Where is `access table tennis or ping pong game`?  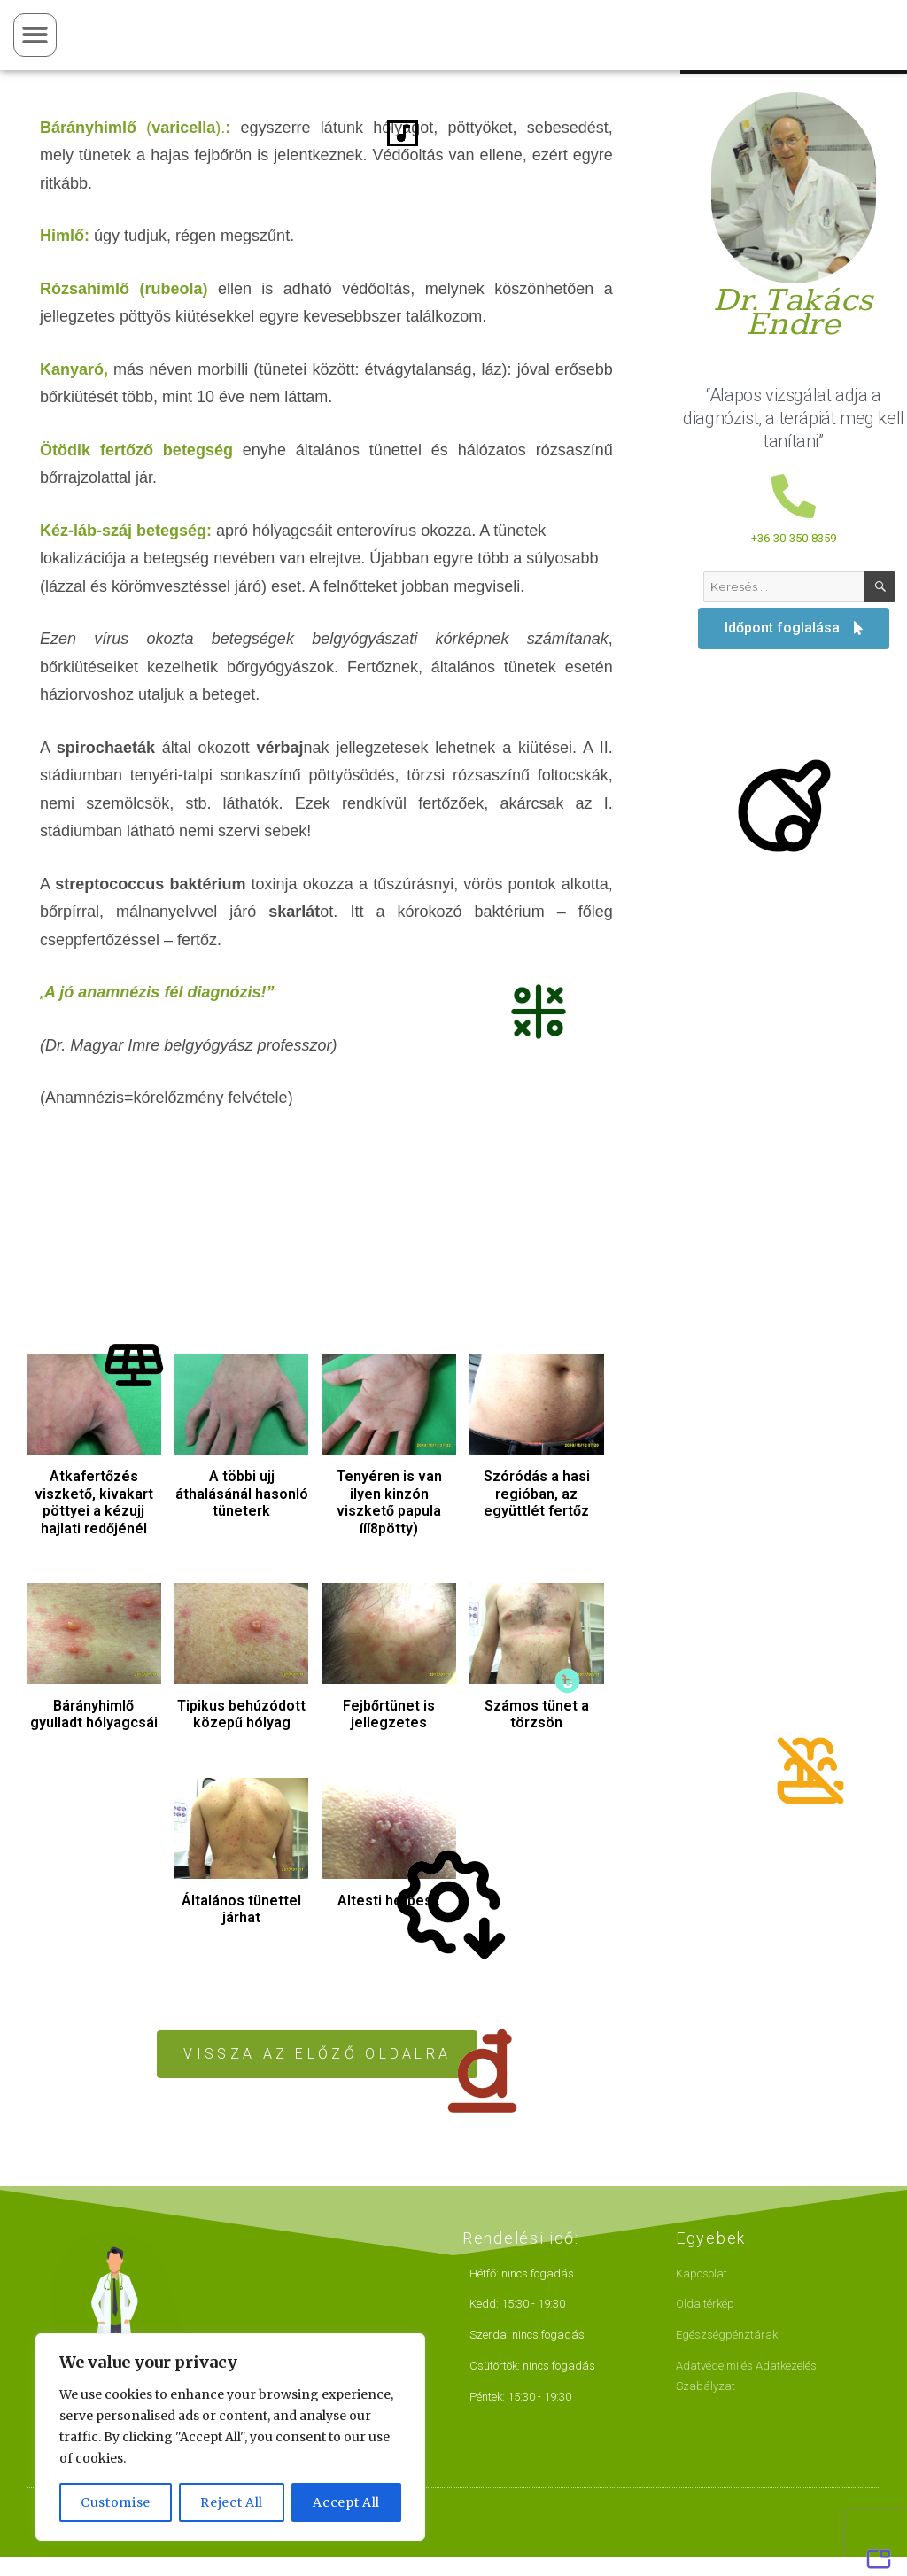
access table tennis or ping pong game is located at coordinates (784, 805).